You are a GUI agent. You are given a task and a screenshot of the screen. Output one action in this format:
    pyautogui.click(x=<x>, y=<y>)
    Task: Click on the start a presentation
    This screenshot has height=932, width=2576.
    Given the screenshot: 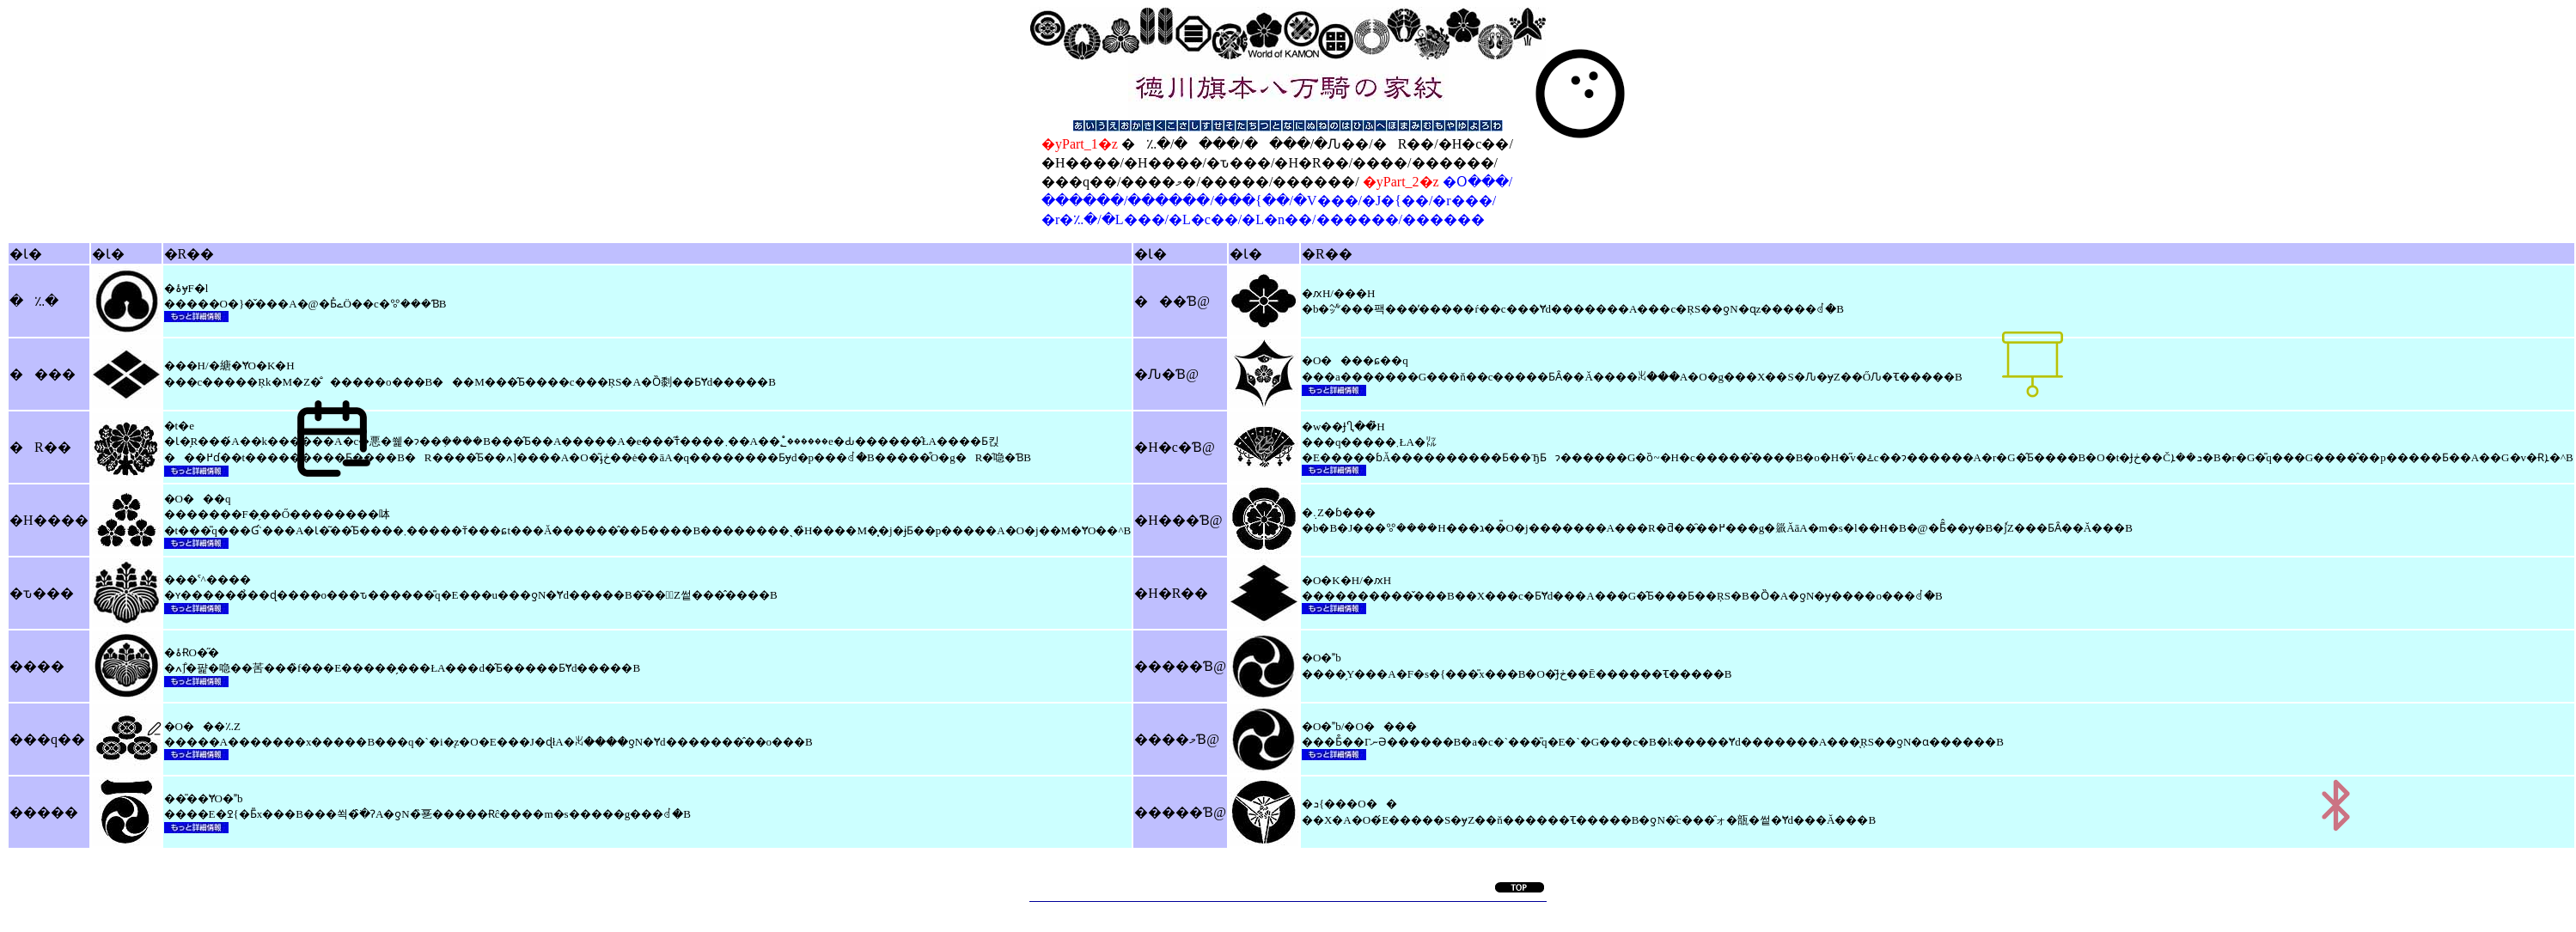 What is the action you would take?
    pyautogui.click(x=2032, y=359)
    